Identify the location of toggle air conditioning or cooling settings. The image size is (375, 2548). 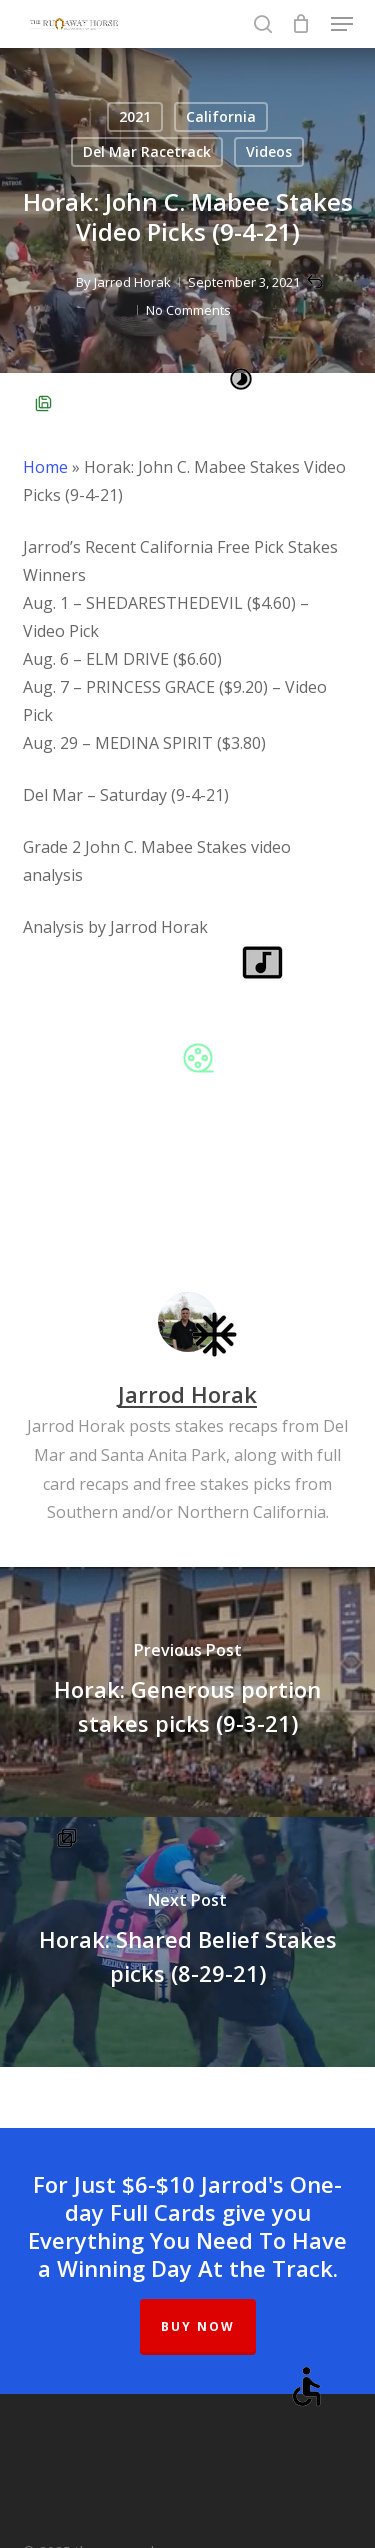
(214, 1334).